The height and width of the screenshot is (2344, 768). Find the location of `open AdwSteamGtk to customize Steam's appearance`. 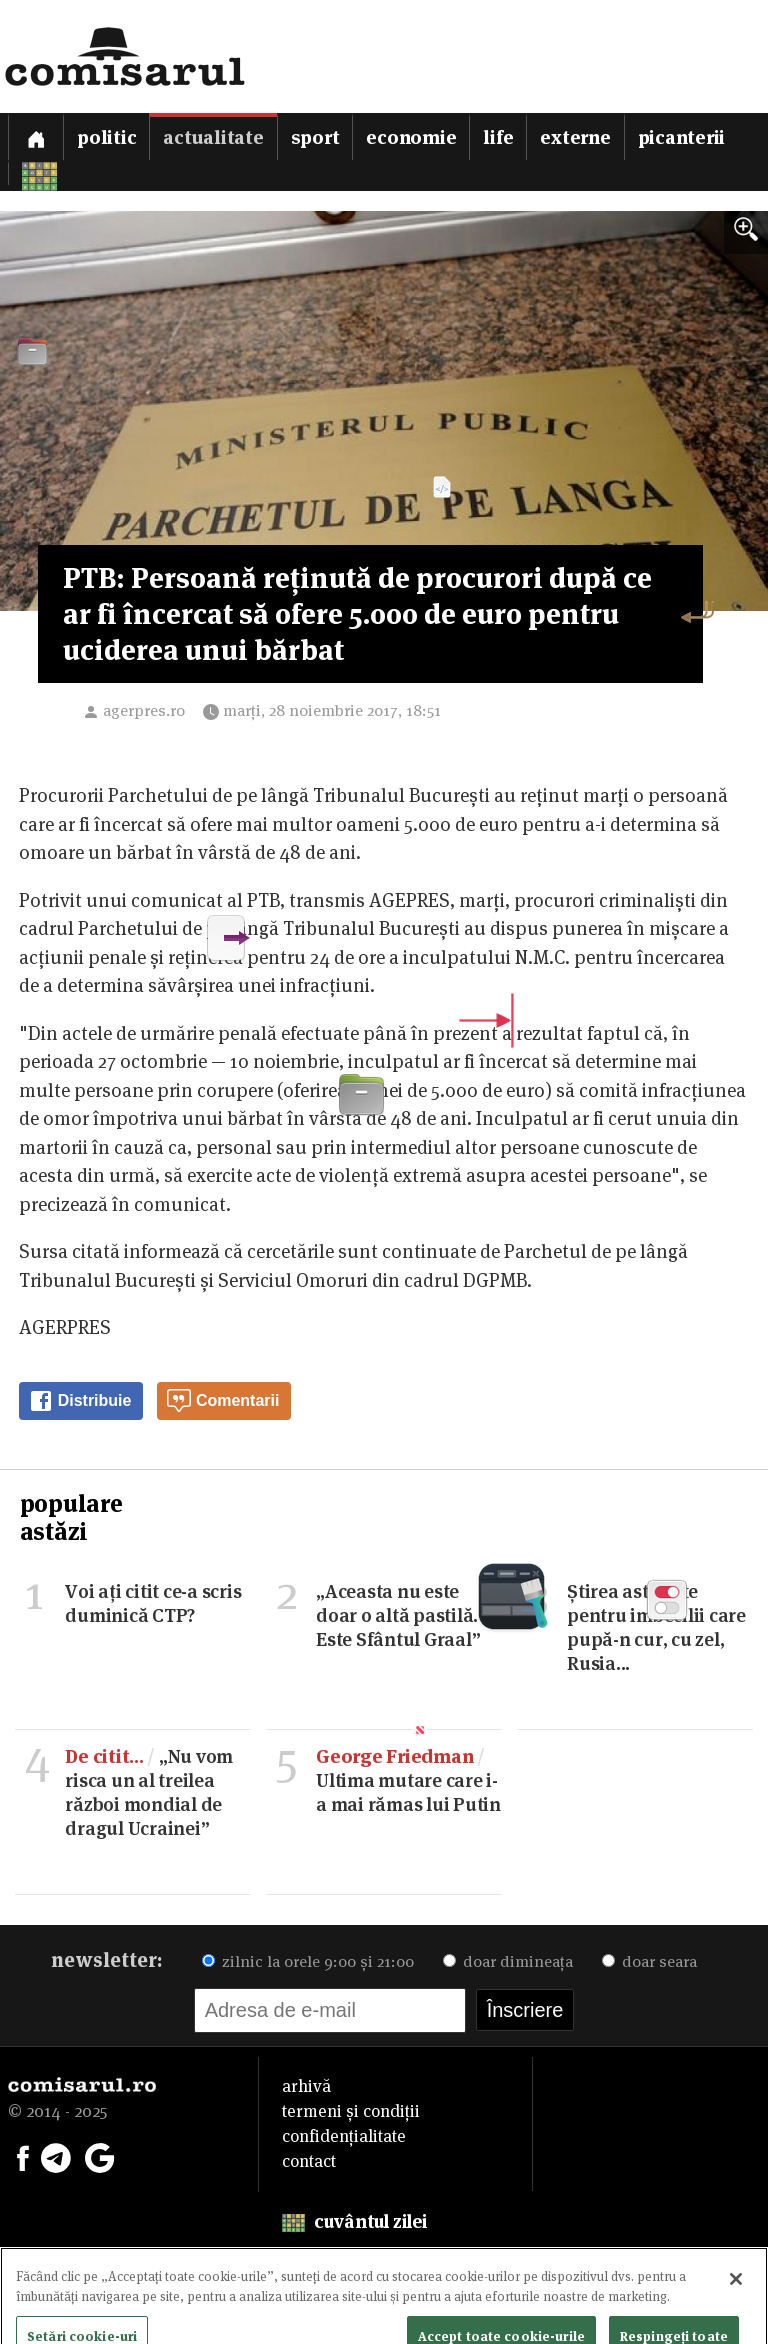

open AdwSteamGtk to customize Steam's appearance is located at coordinates (511, 1596).